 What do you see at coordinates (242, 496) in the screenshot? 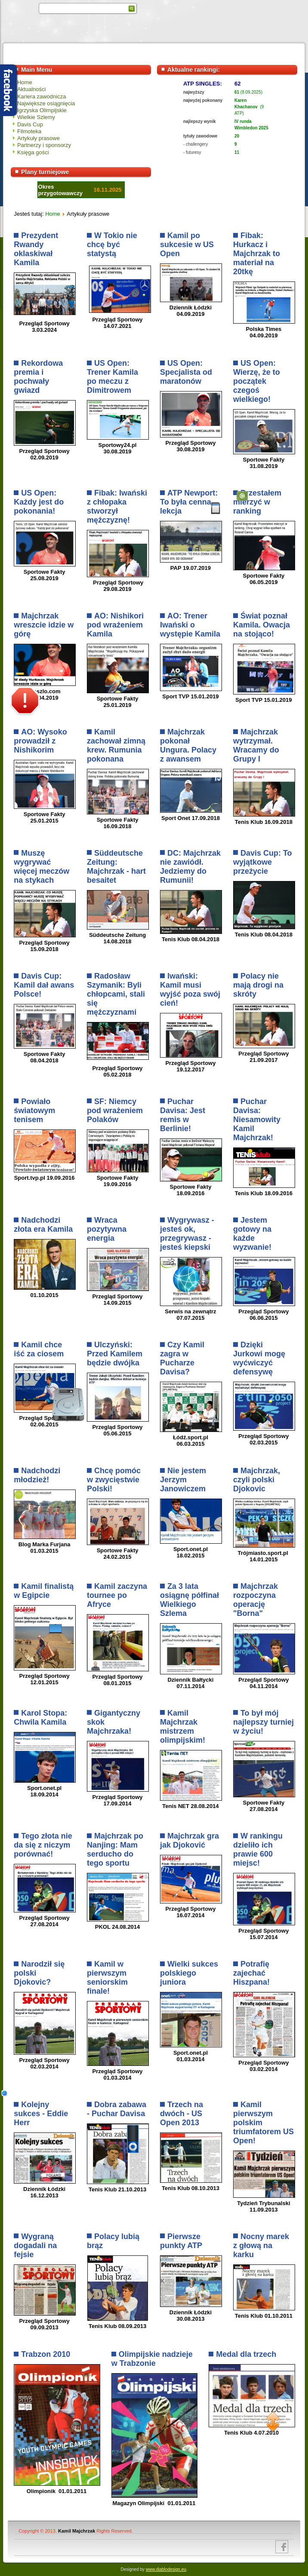
I see `navigate to desktop folder` at bounding box center [242, 496].